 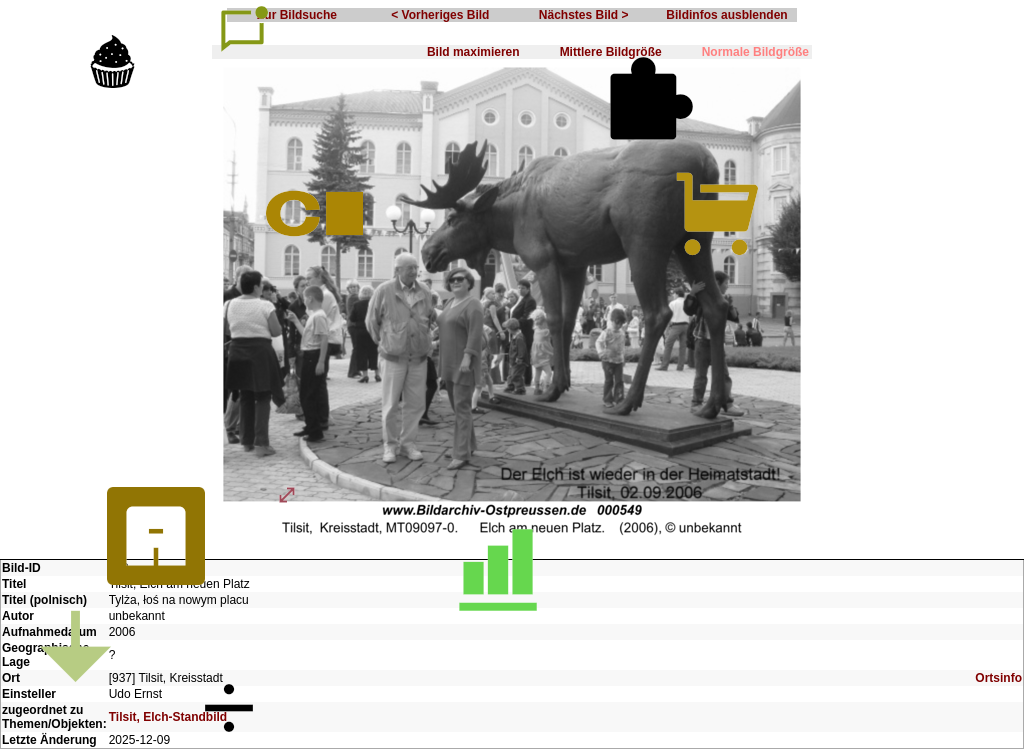 What do you see at coordinates (242, 29) in the screenshot?
I see `indicates unread messages in chat` at bounding box center [242, 29].